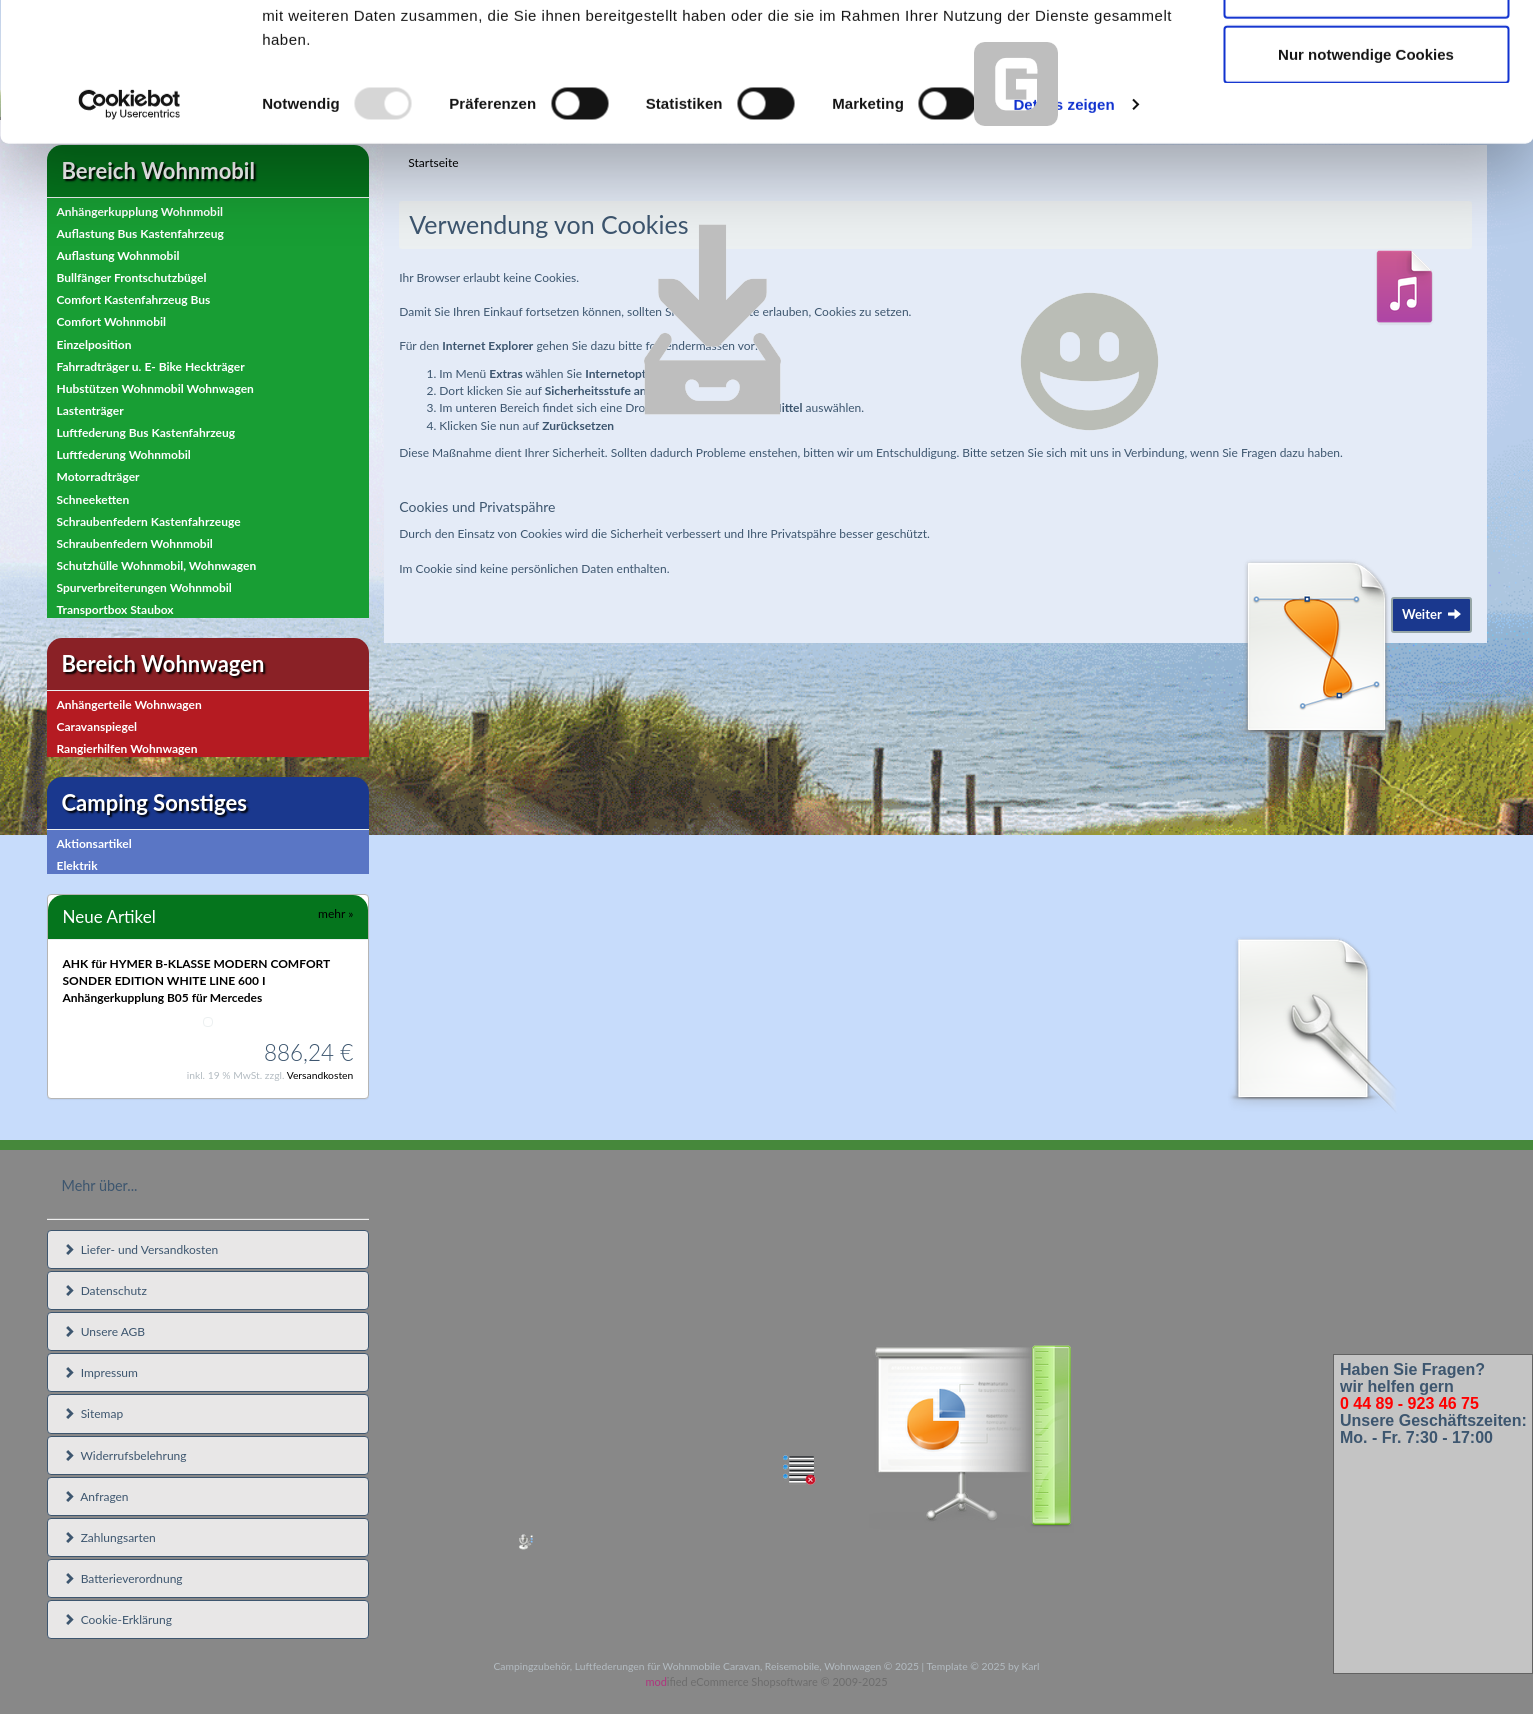 The height and width of the screenshot is (1714, 1533). What do you see at coordinates (971, 1430) in the screenshot?
I see `presentation template file type` at bounding box center [971, 1430].